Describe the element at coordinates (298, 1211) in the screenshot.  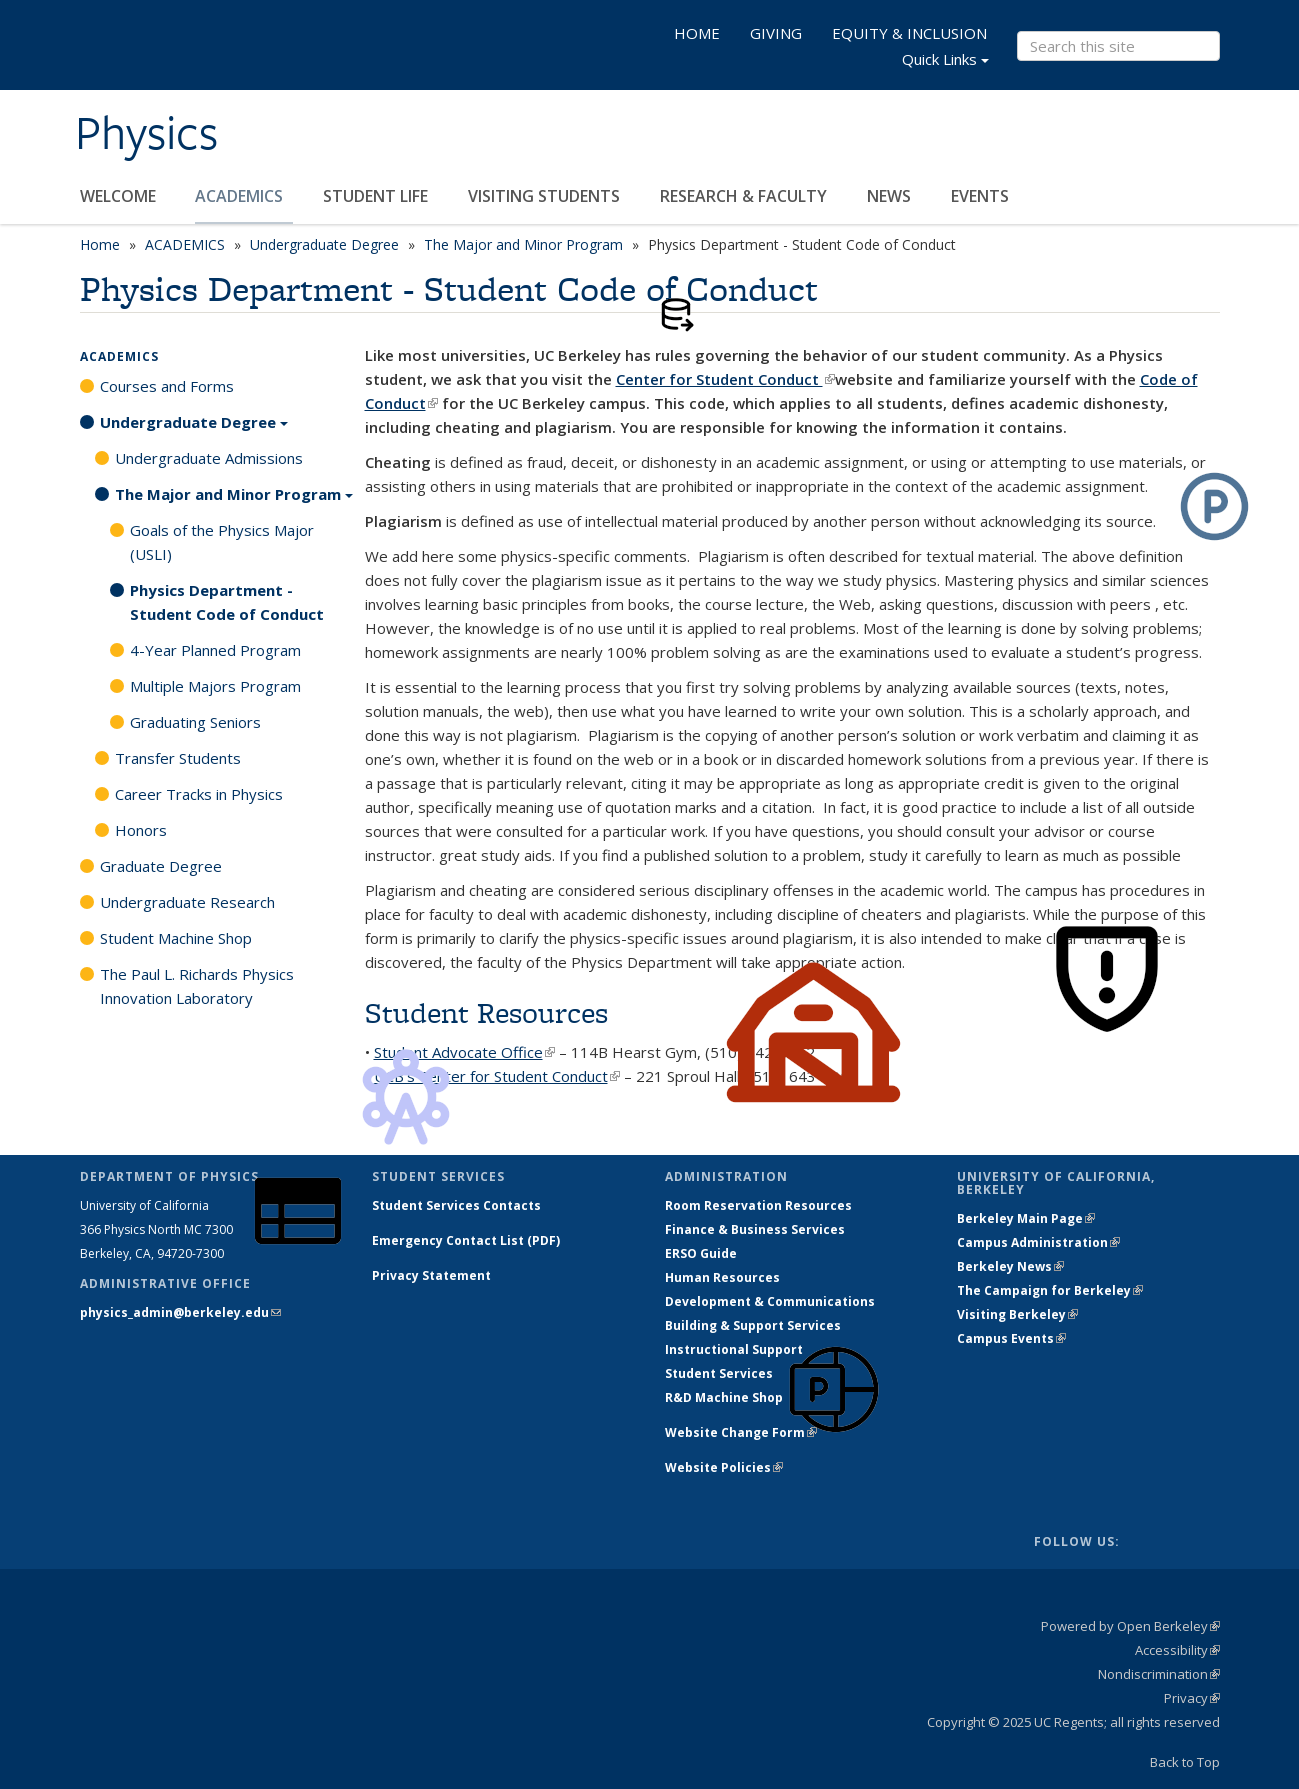
I see `view data in table format` at that location.